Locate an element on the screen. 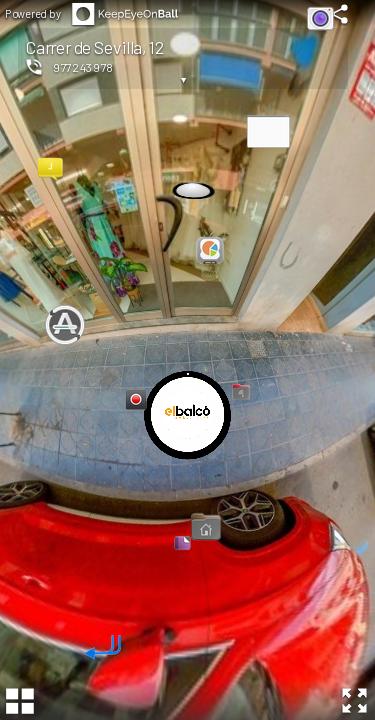 The width and height of the screenshot is (375, 720). change desktop wallpaper settings is located at coordinates (182, 542).